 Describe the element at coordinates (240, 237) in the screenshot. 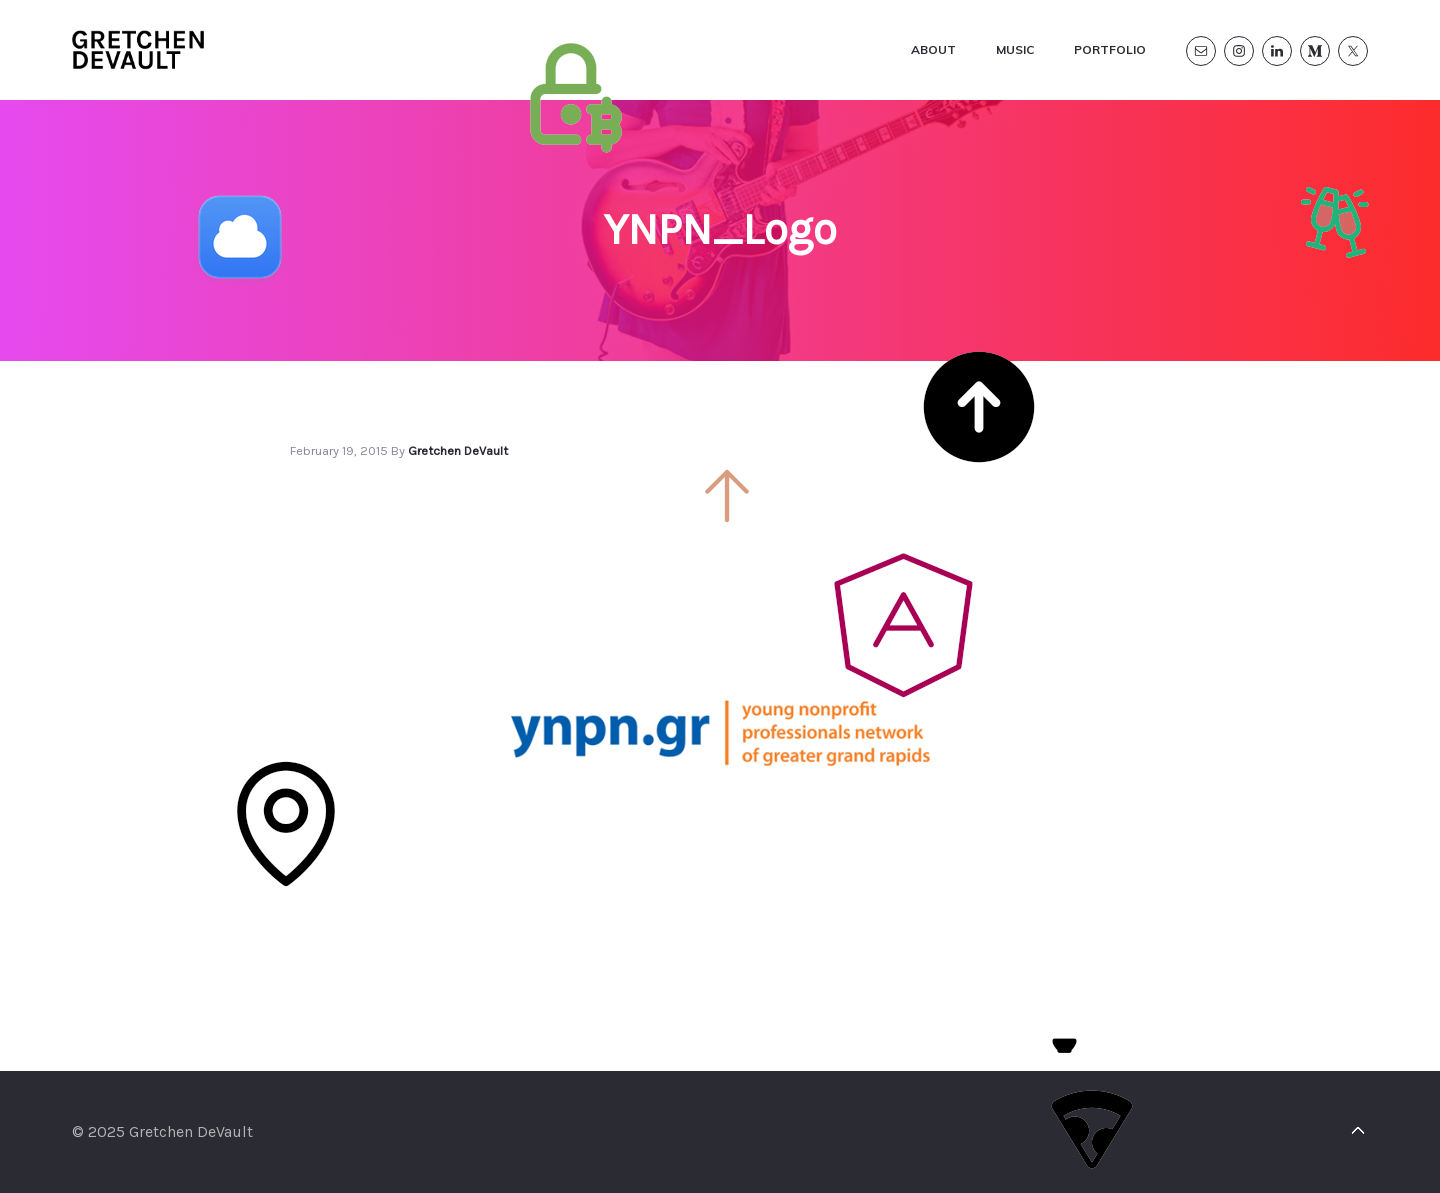

I see `access cloud storage or services` at that location.